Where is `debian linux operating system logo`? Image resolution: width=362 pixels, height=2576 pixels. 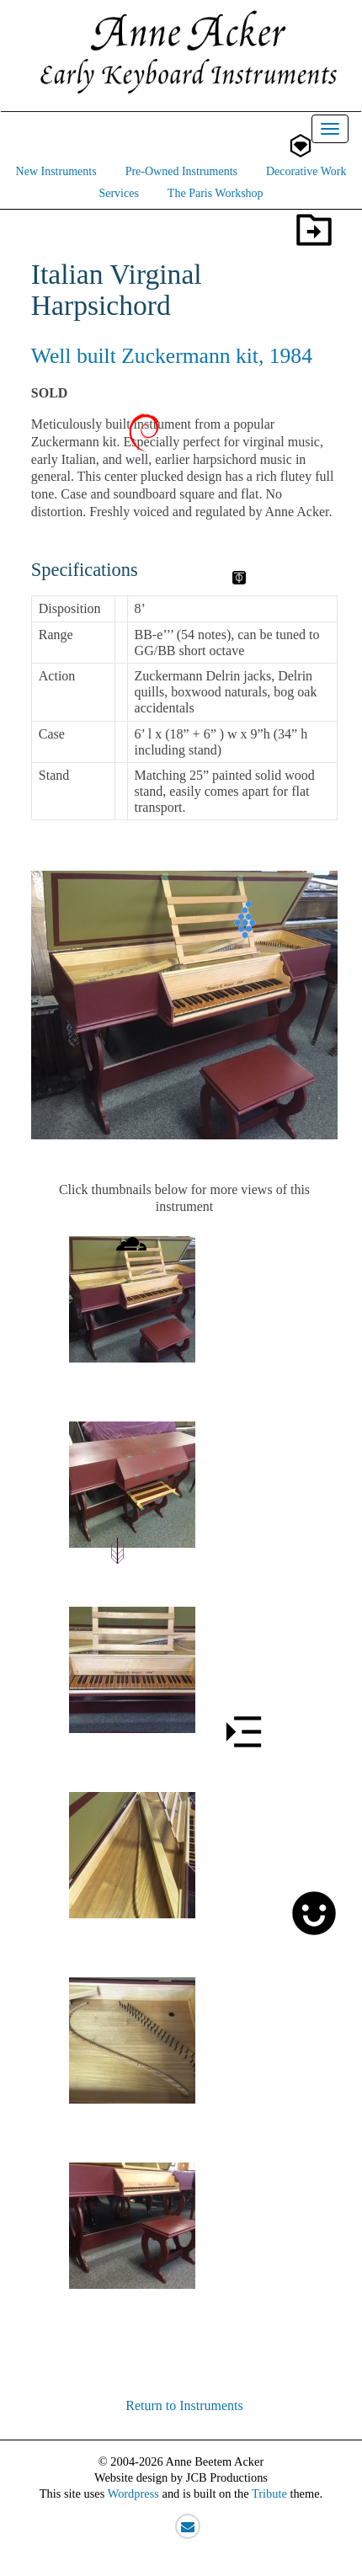 debian linux operating system logo is located at coordinates (144, 432).